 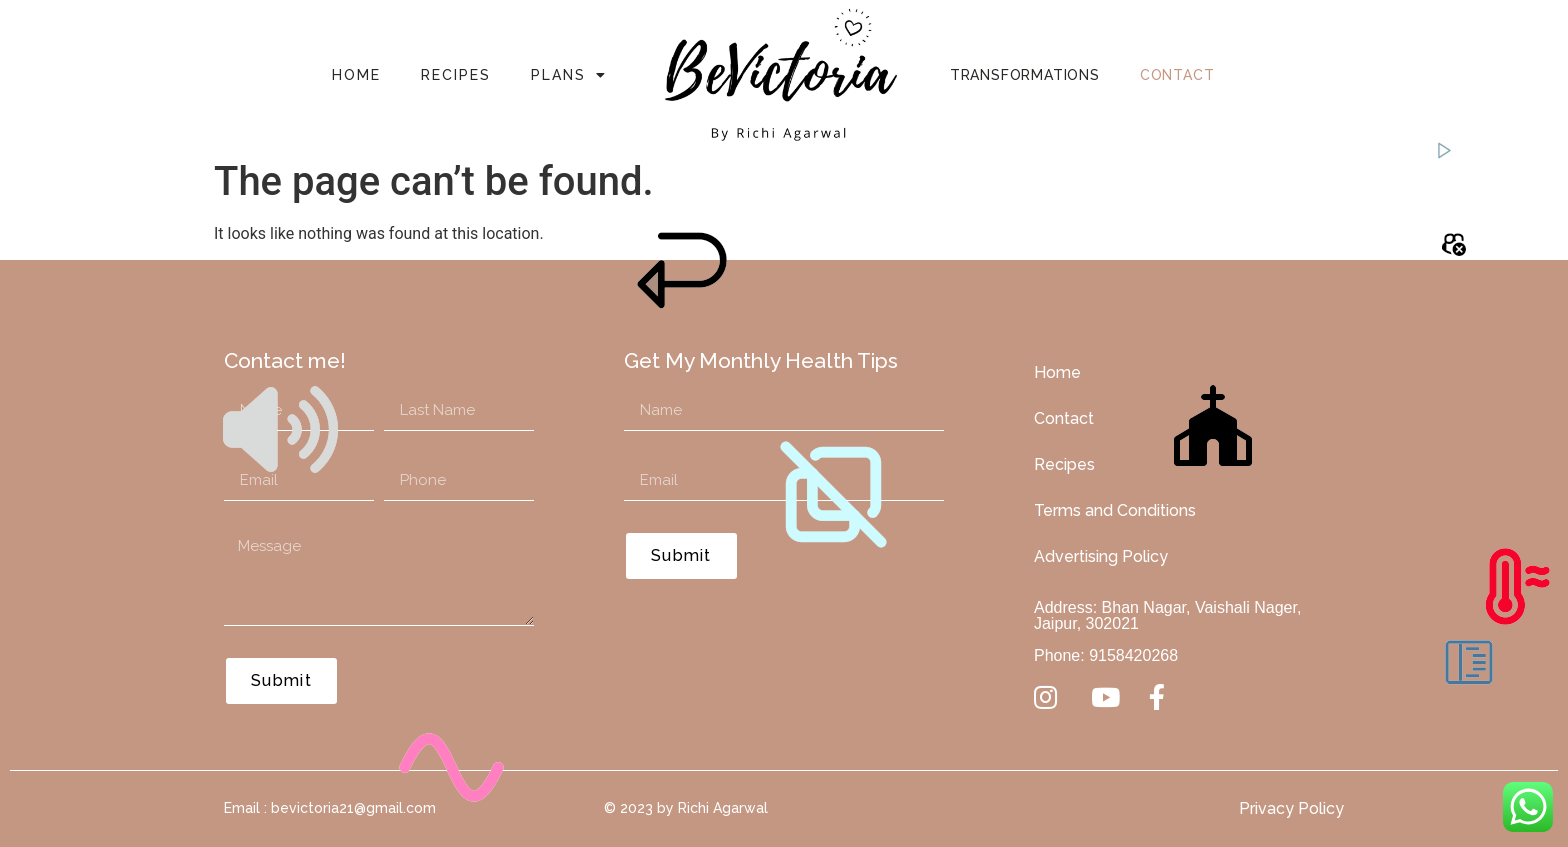 What do you see at coordinates (1454, 244) in the screenshot?
I see `github copilot connection error` at bounding box center [1454, 244].